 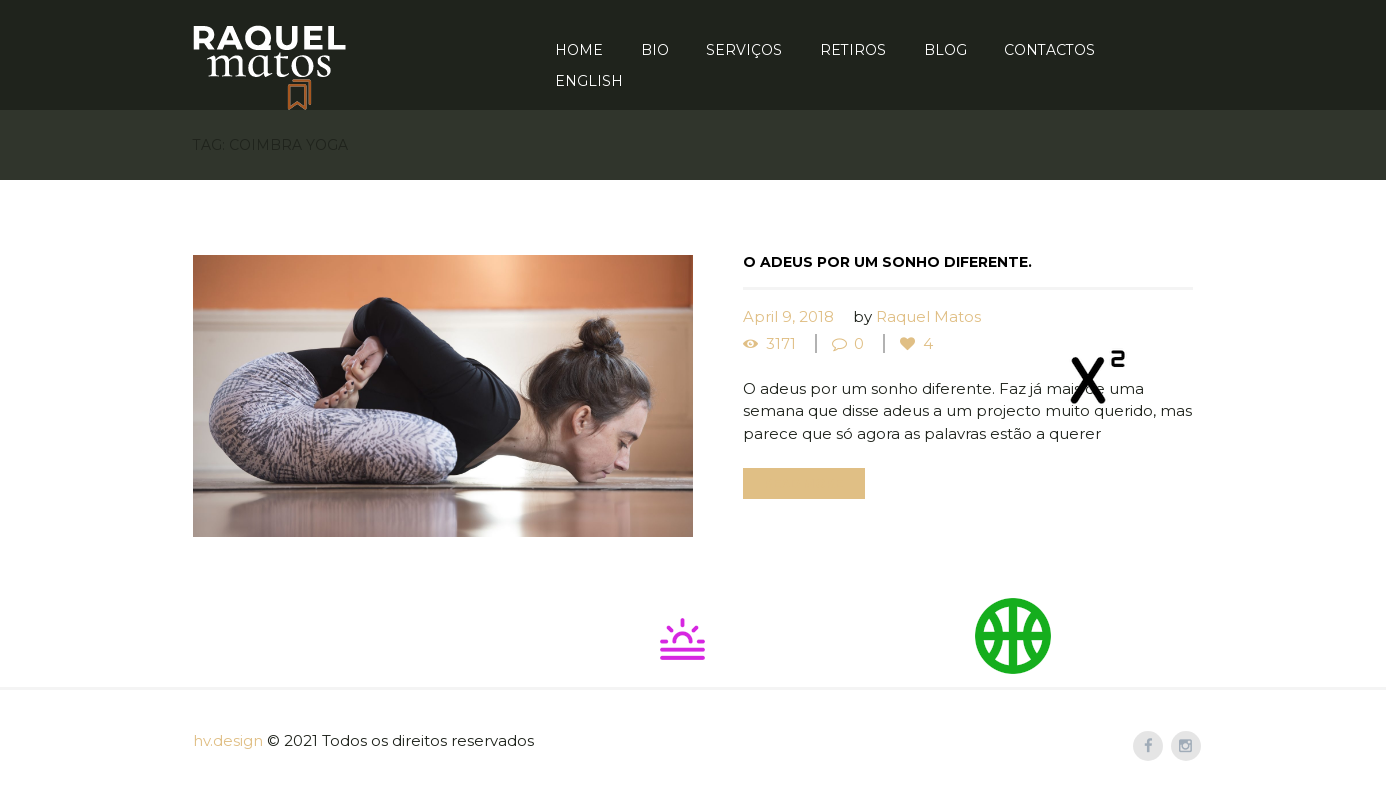 I want to click on view saved bookmarks, so click(x=299, y=94).